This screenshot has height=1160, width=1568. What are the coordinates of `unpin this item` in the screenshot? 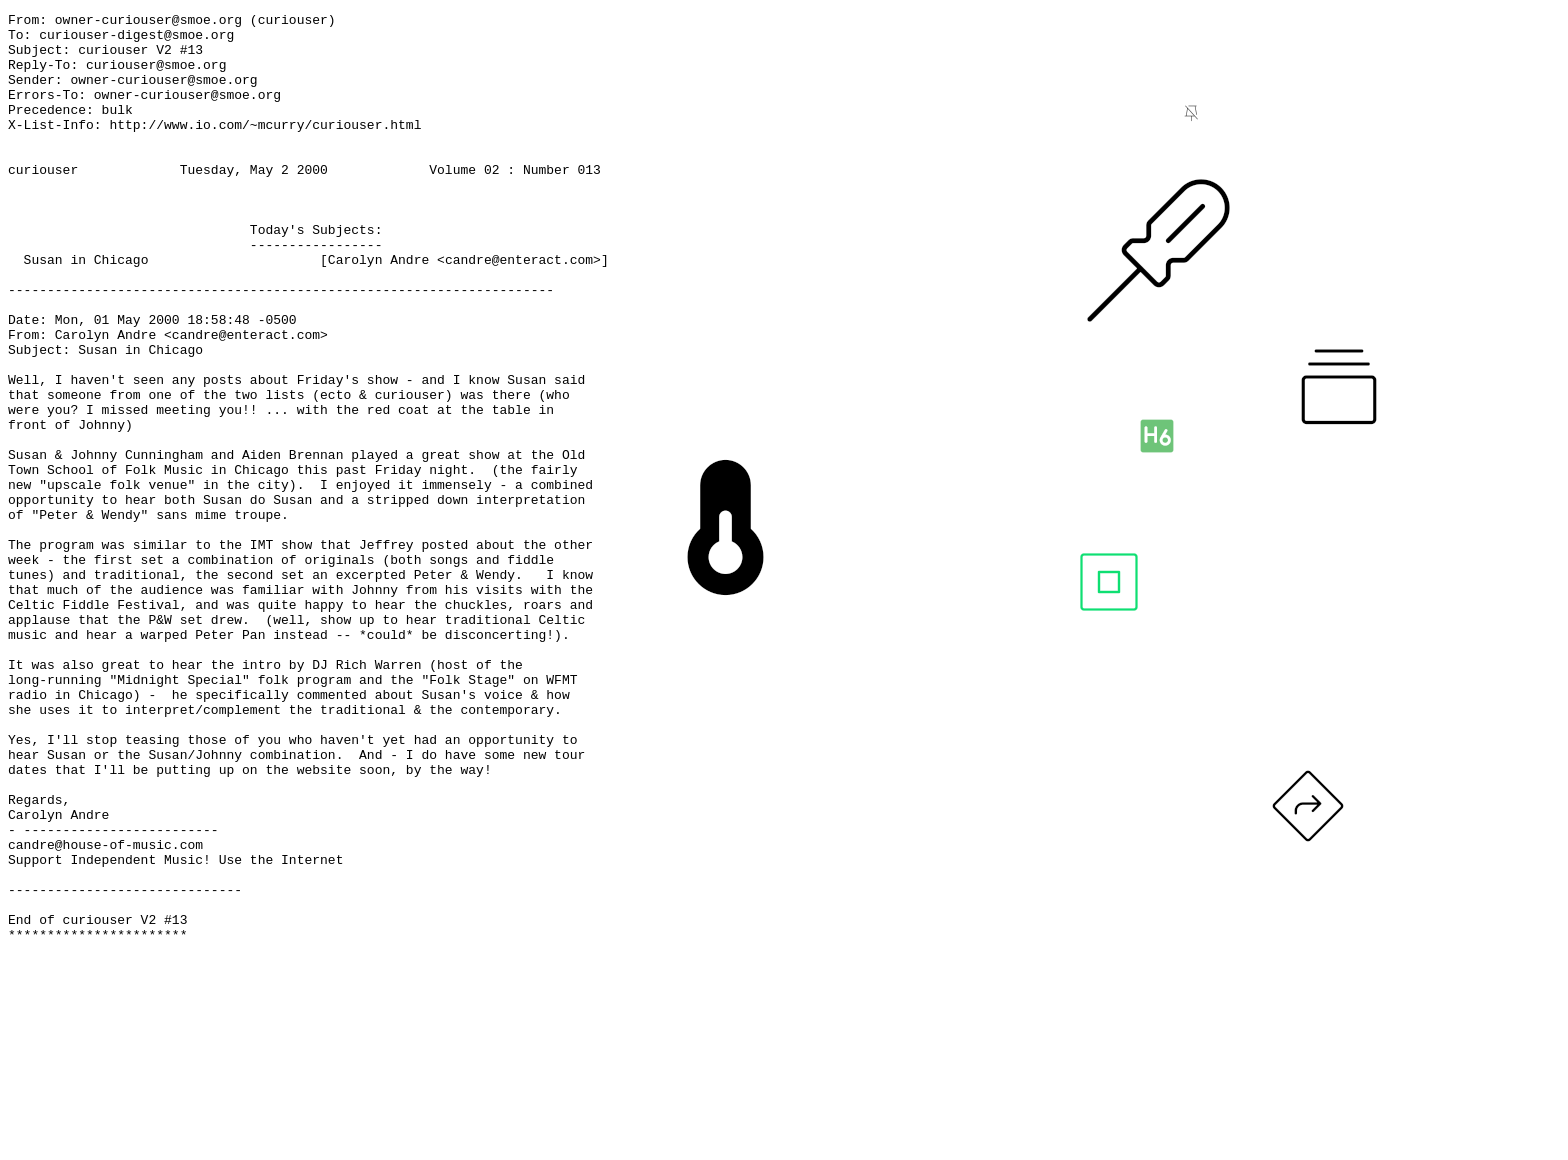 It's located at (1191, 112).